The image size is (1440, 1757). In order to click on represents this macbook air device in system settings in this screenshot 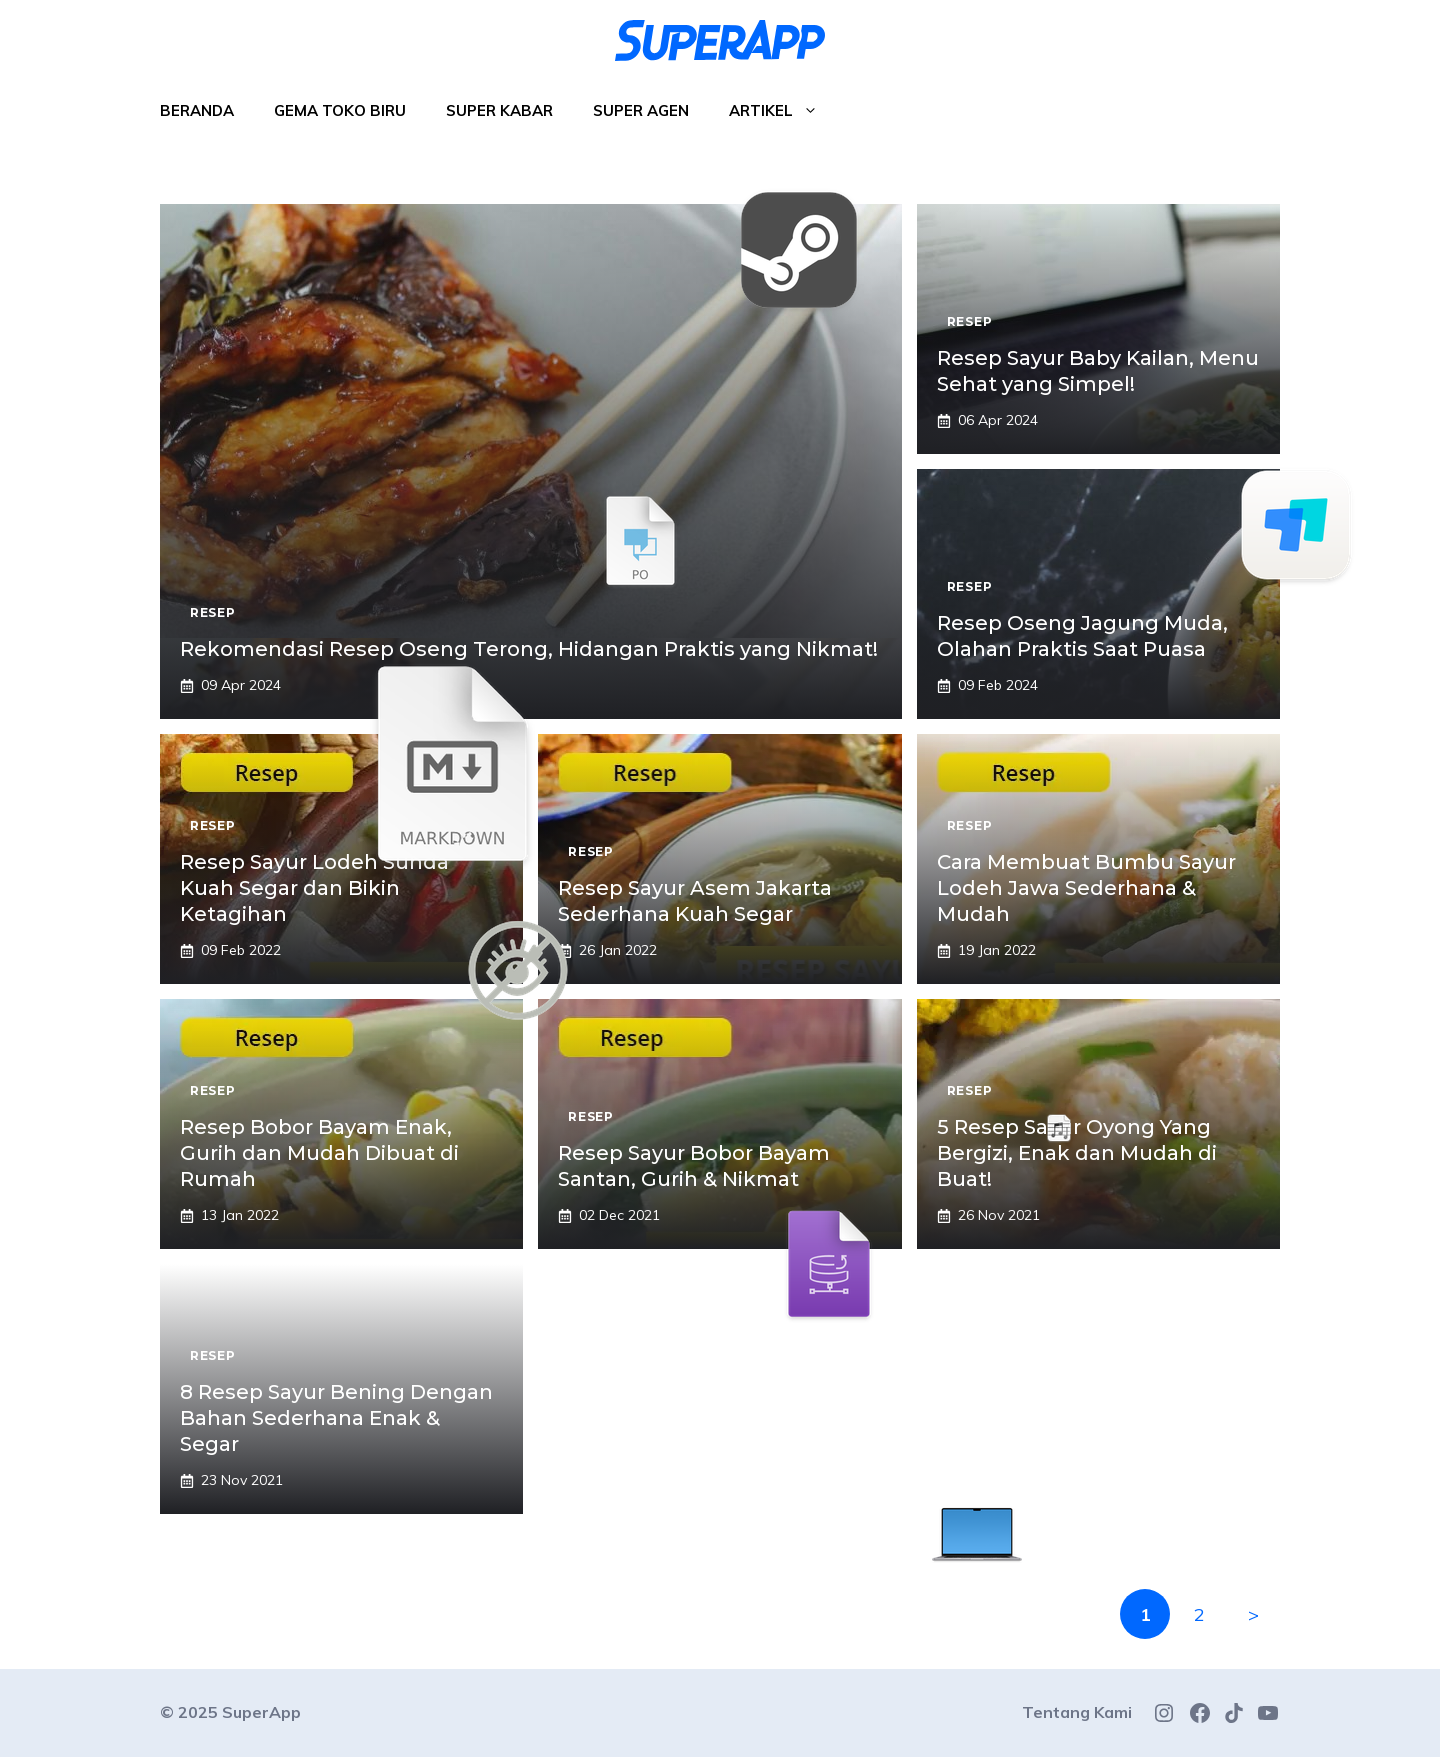, I will do `click(977, 1530)`.